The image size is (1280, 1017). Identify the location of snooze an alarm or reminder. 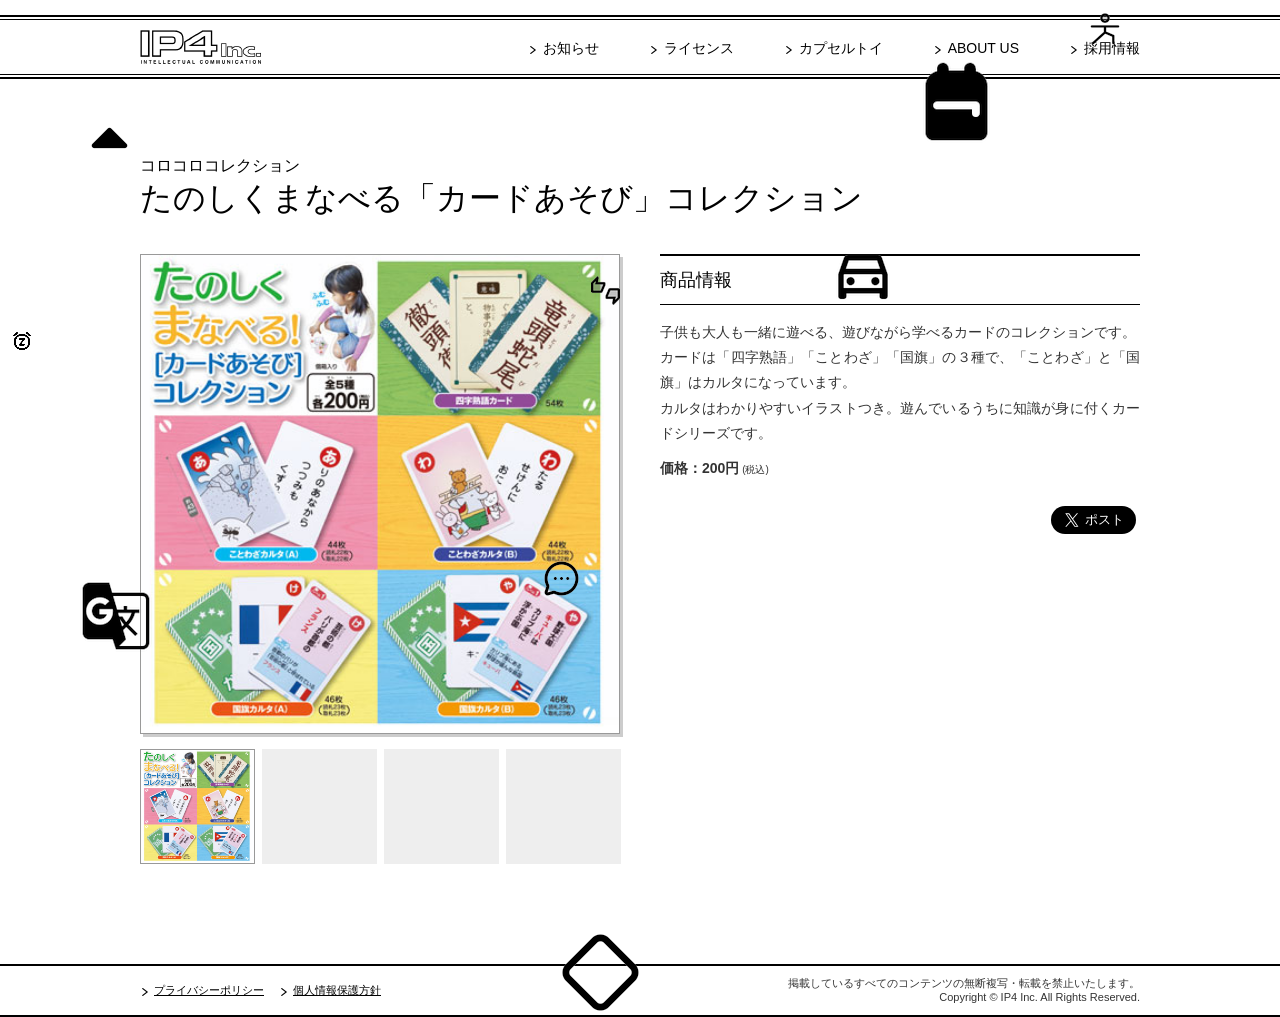
(22, 341).